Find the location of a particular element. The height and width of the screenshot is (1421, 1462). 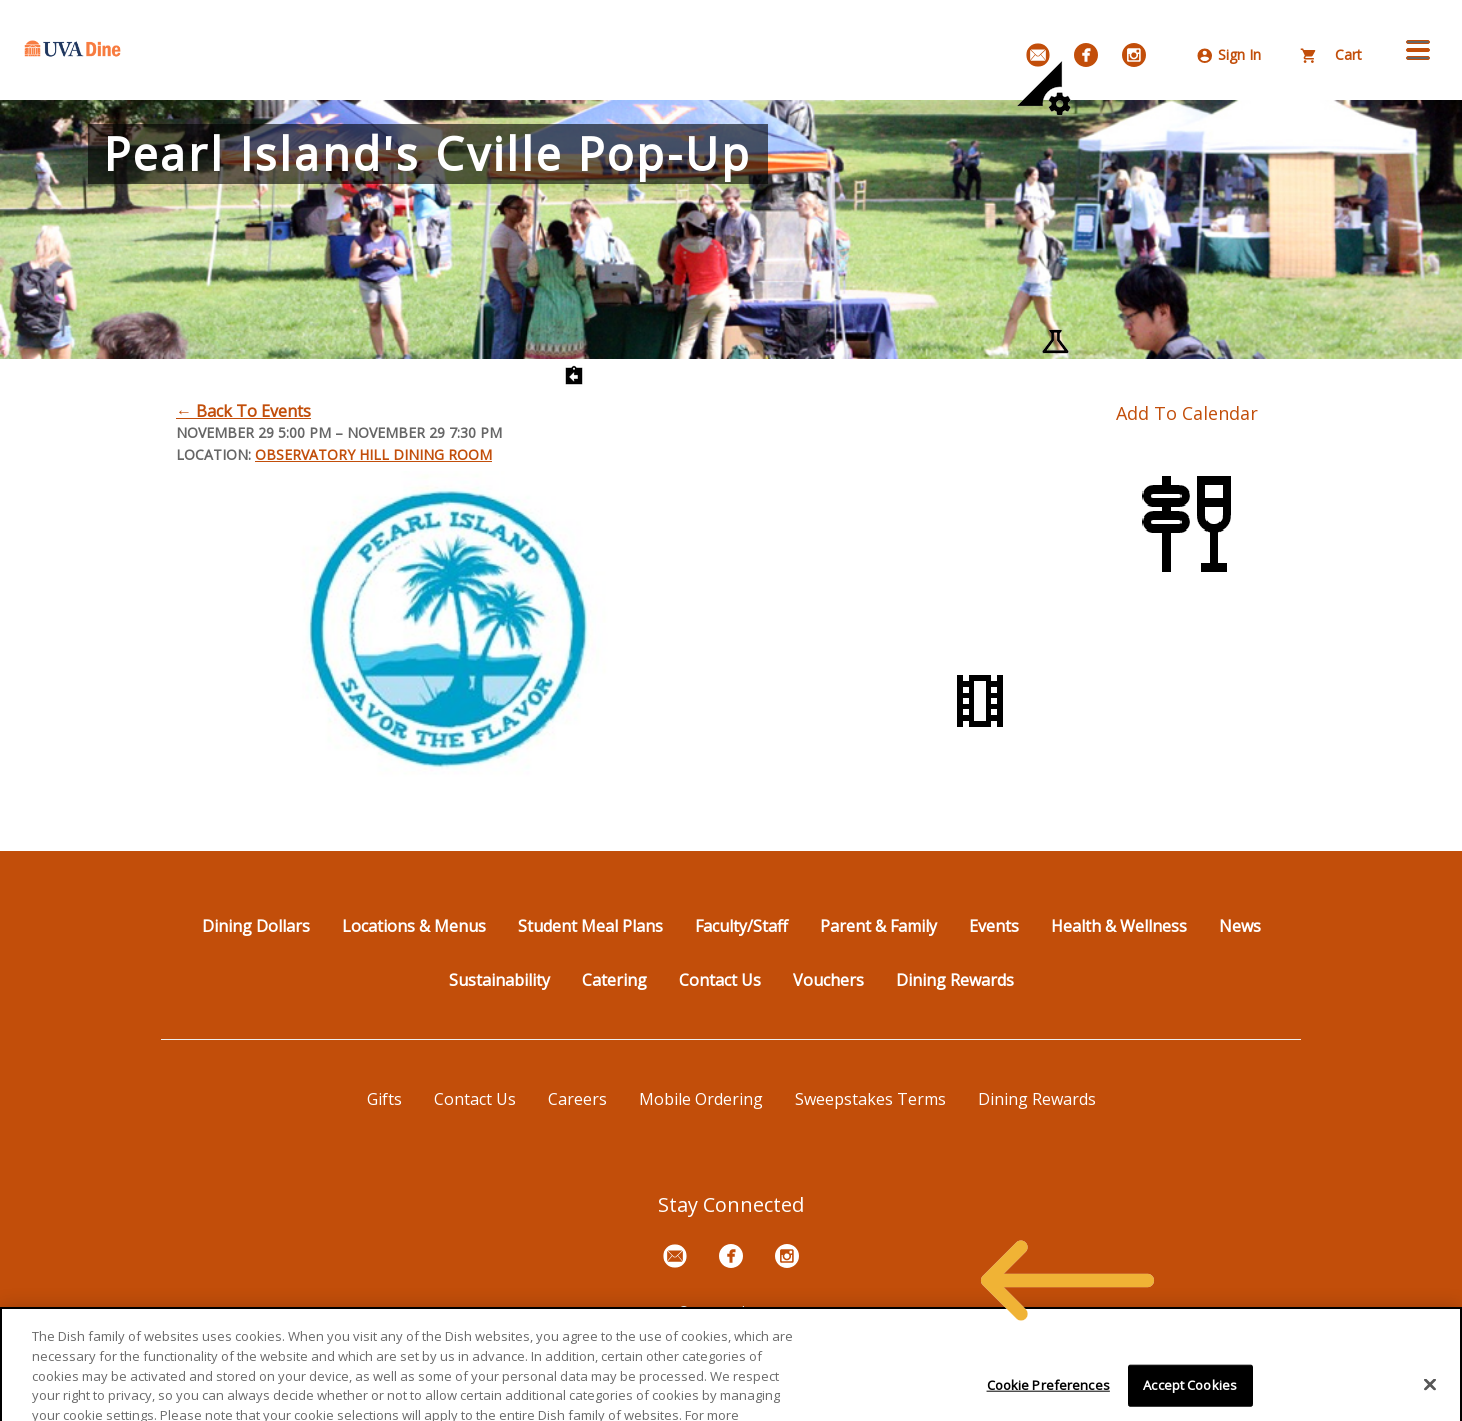

access science or laboratory features is located at coordinates (1055, 341).